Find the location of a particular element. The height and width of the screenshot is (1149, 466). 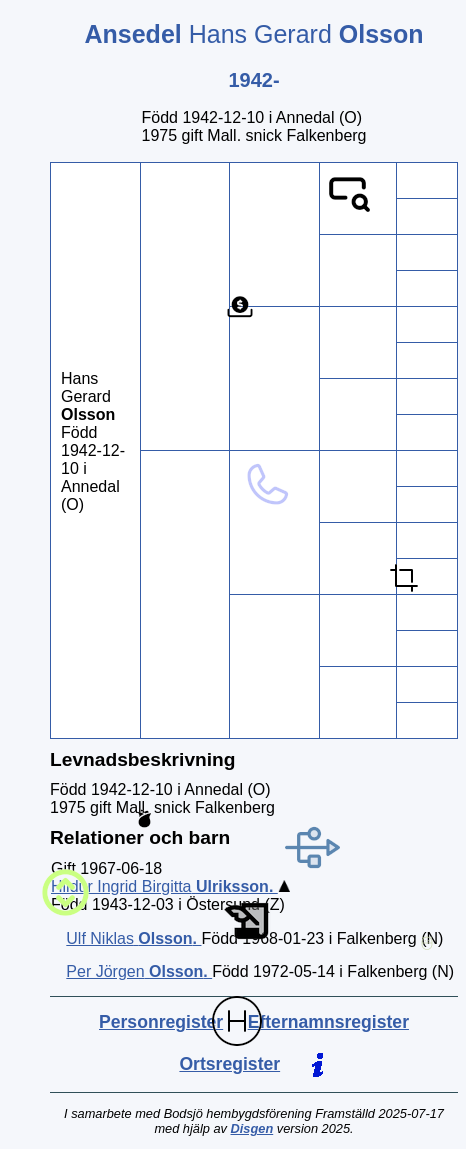

crop an image or photo is located at coordinates (404, 578).